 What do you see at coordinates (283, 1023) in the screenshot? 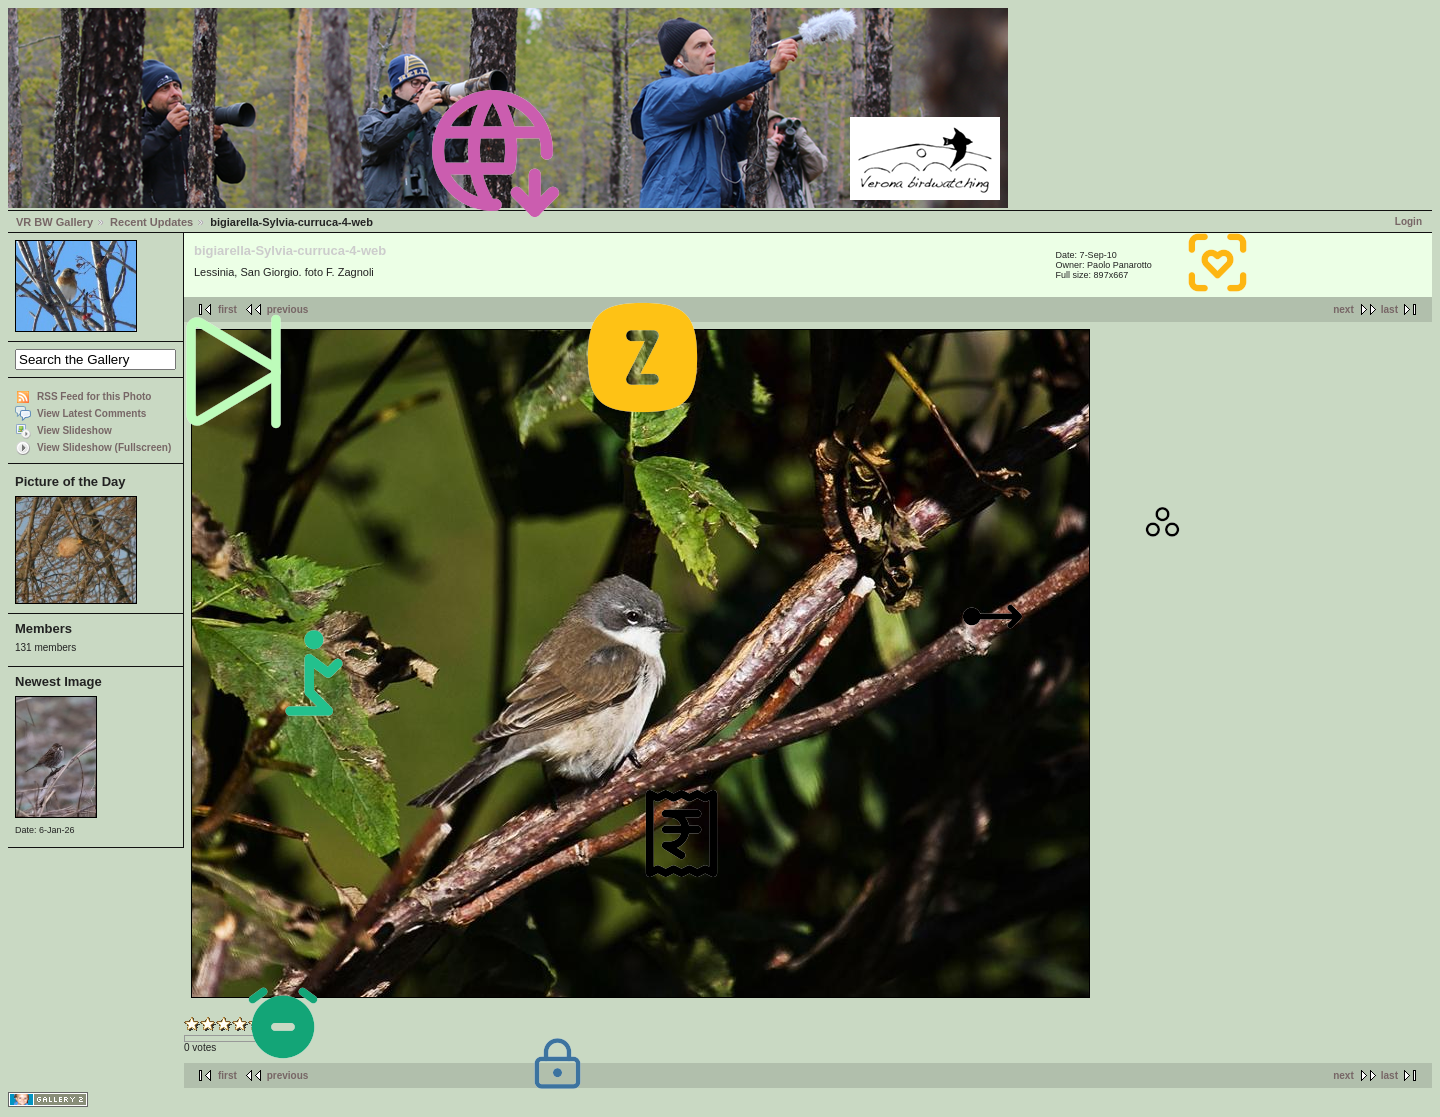
I see `remove or delete an alarm` at bounding box center [283, 1023].